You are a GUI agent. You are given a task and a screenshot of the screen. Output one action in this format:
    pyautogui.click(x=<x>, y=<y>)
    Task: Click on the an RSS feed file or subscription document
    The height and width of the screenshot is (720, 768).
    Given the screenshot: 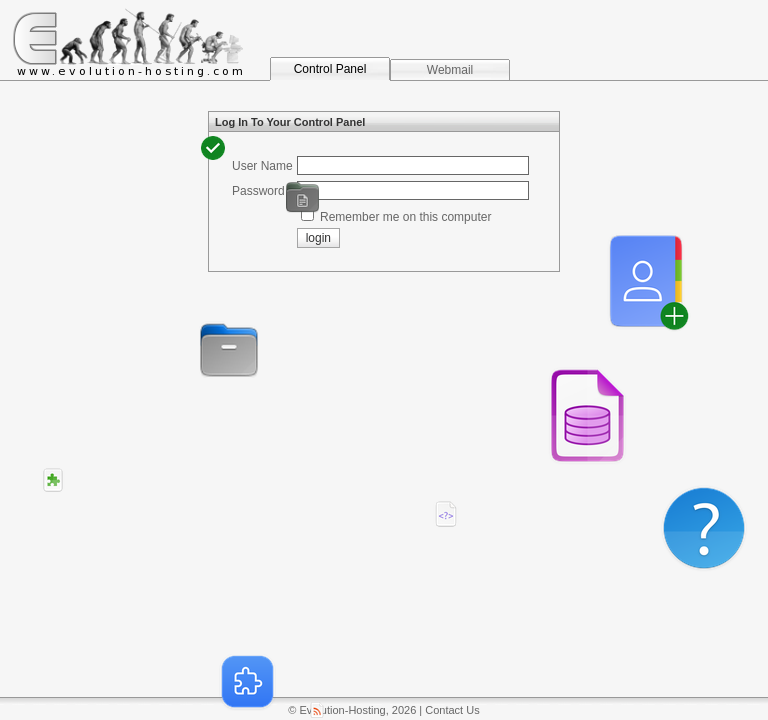 What is the action you would take?
    pyautogui.click(x=317, y=710)
    